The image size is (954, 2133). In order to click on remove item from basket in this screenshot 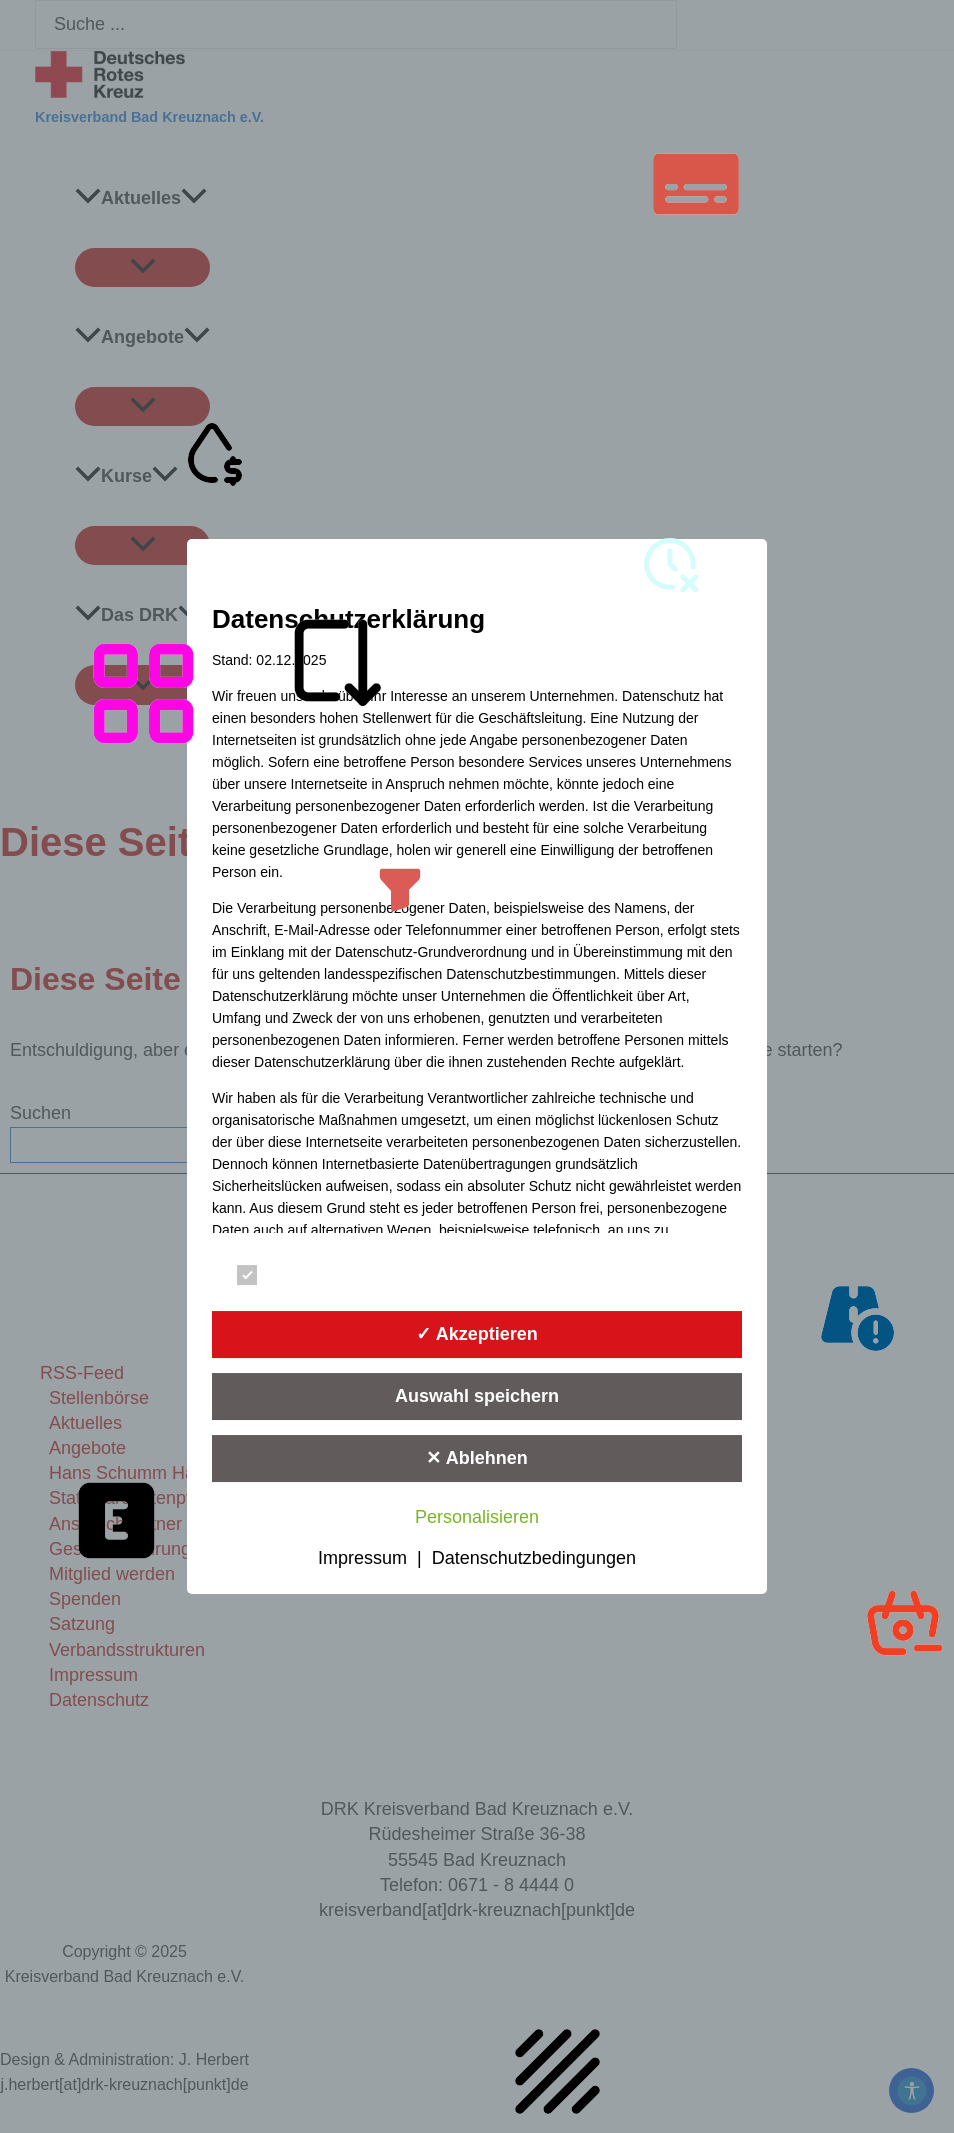, I will do `click(903, 1623)`.